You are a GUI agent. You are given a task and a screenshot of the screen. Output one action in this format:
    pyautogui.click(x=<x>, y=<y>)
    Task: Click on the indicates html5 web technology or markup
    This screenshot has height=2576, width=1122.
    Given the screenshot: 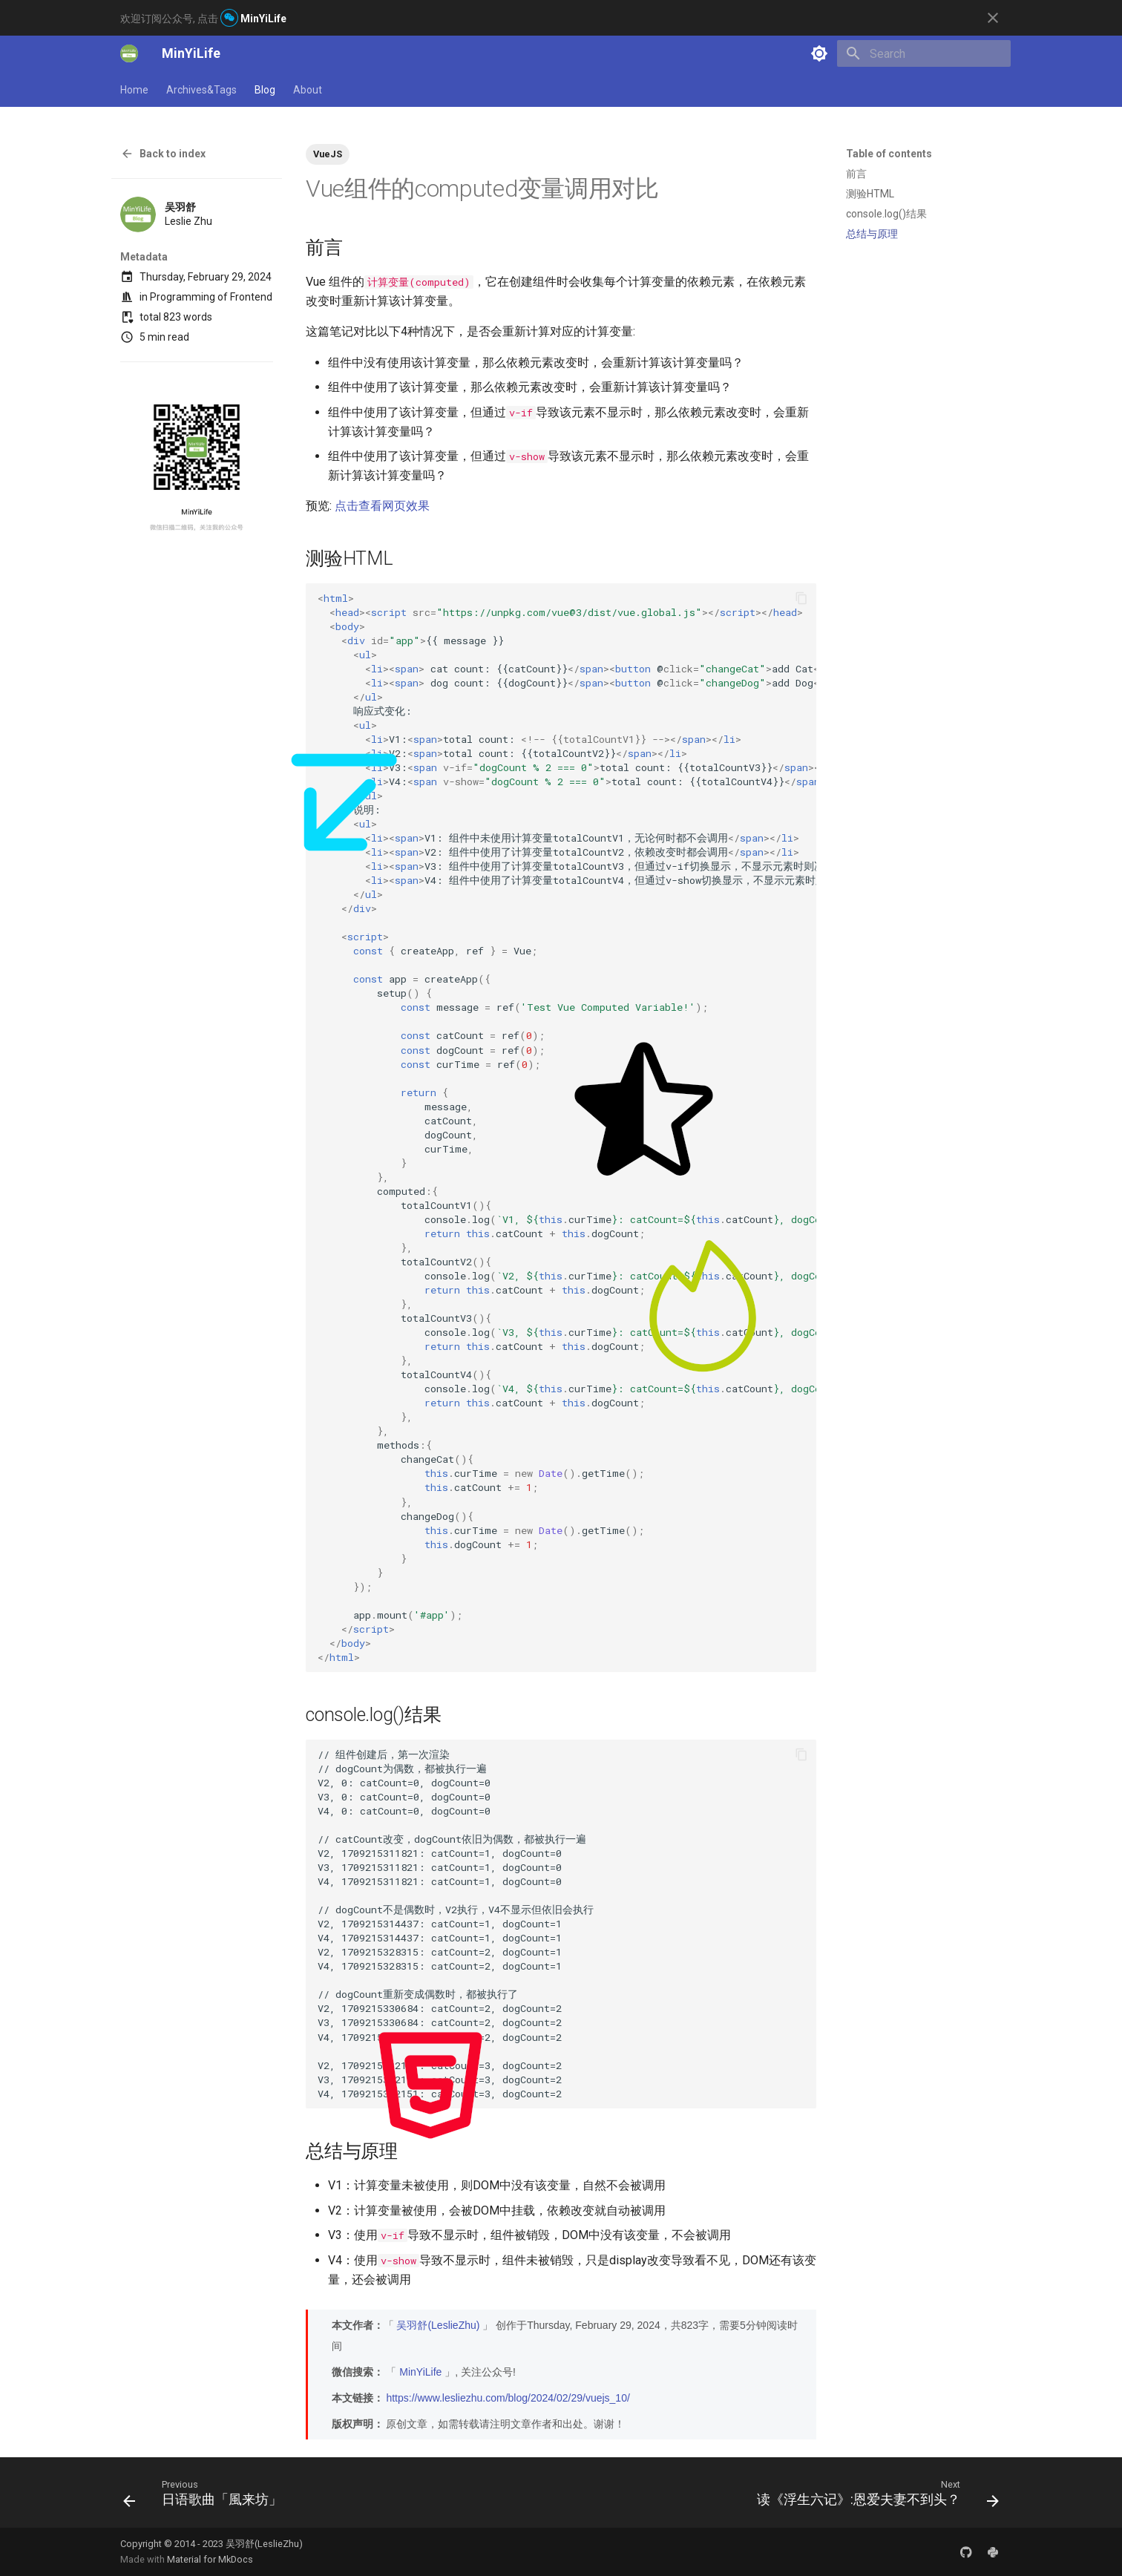 What is the action you would take?
    pyautogui.click(x=430, y=2084)
    